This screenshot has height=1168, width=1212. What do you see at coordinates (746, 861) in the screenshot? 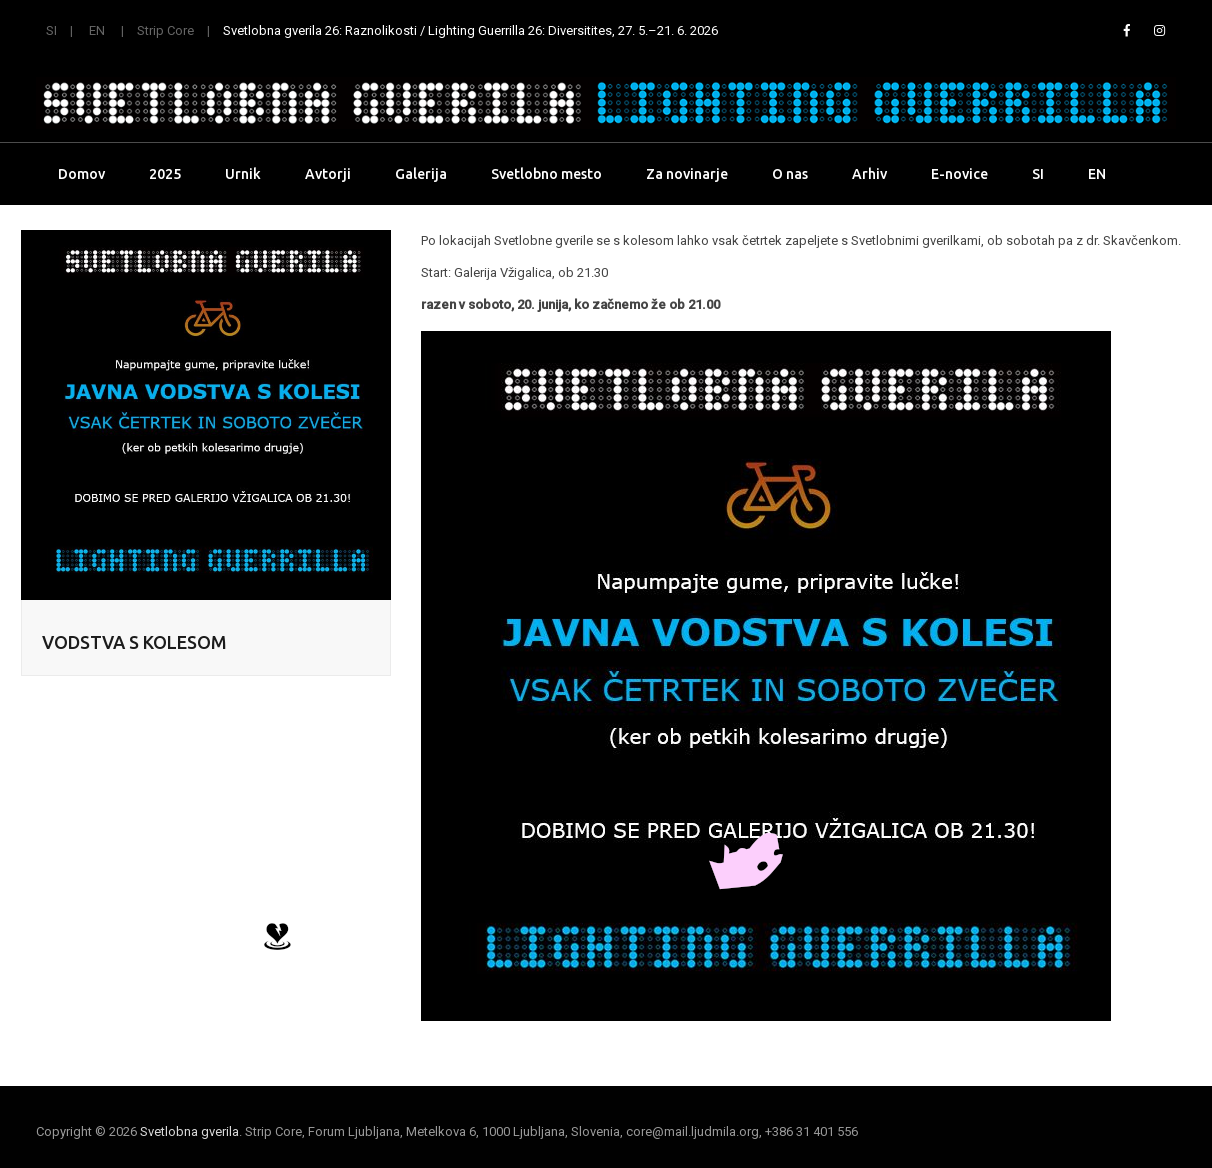
I see `select South Africa as your region` at bounding box center [746, 861].